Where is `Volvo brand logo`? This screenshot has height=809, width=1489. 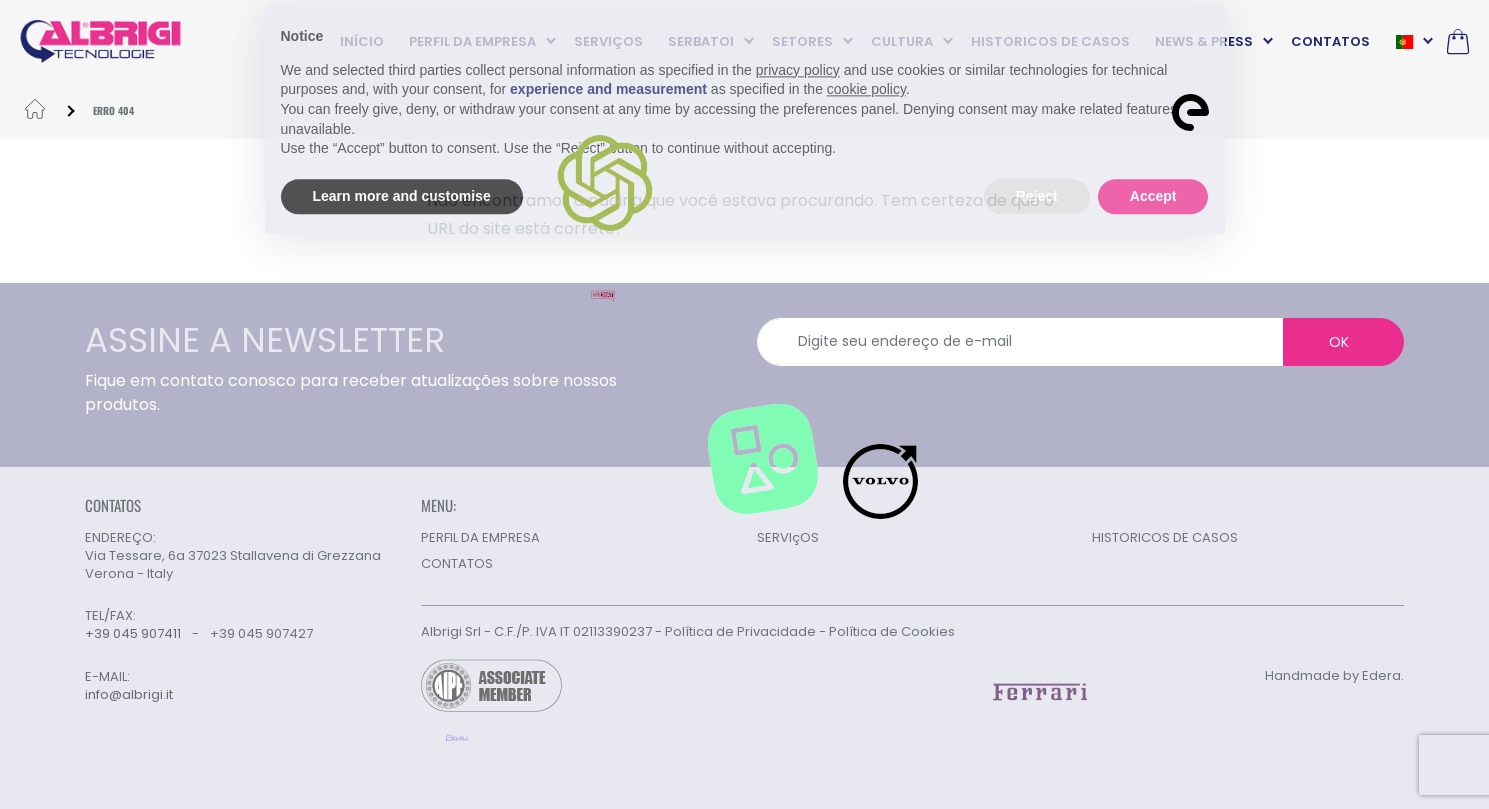 Volvo brand logo is located at coordinates (880, 481).